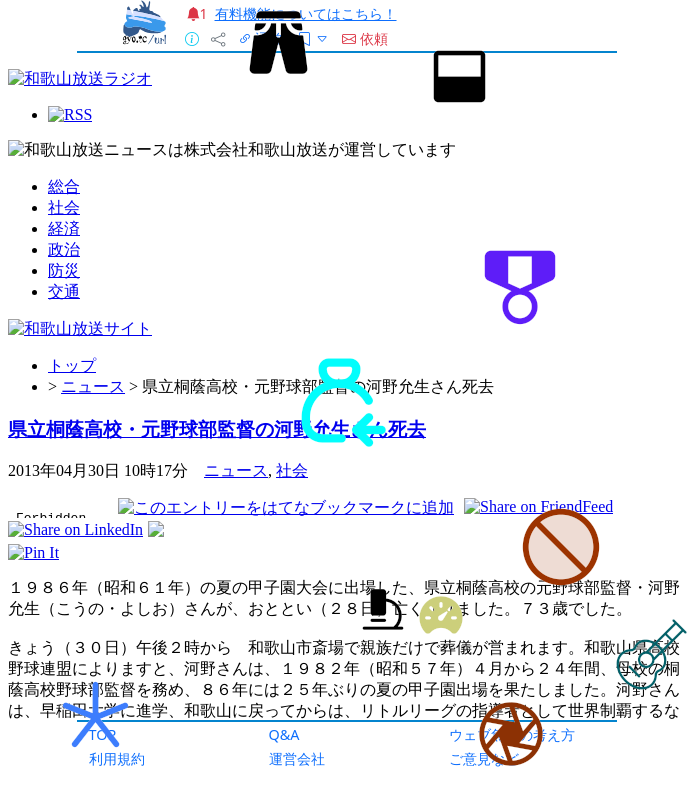  I want to click on open camera settings, so click(511, 734).